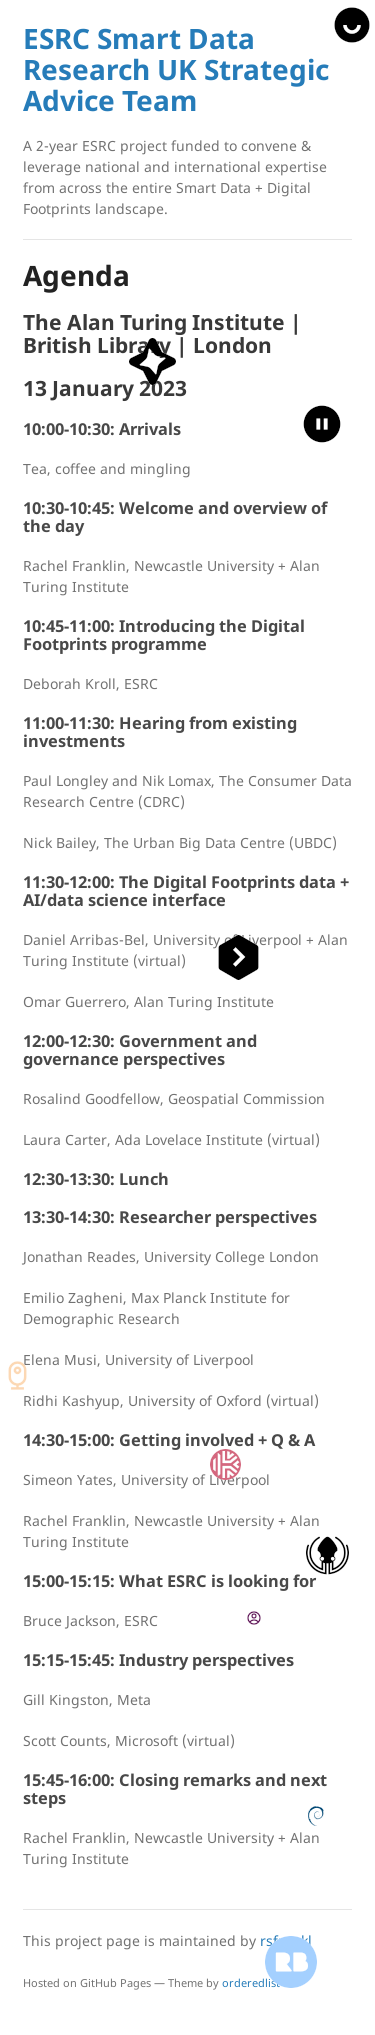 The width and height of the screenshot is (375, 2035). Describe the element at coordinates (352, 25) in the screenshot. I see `view your profile` at that location.